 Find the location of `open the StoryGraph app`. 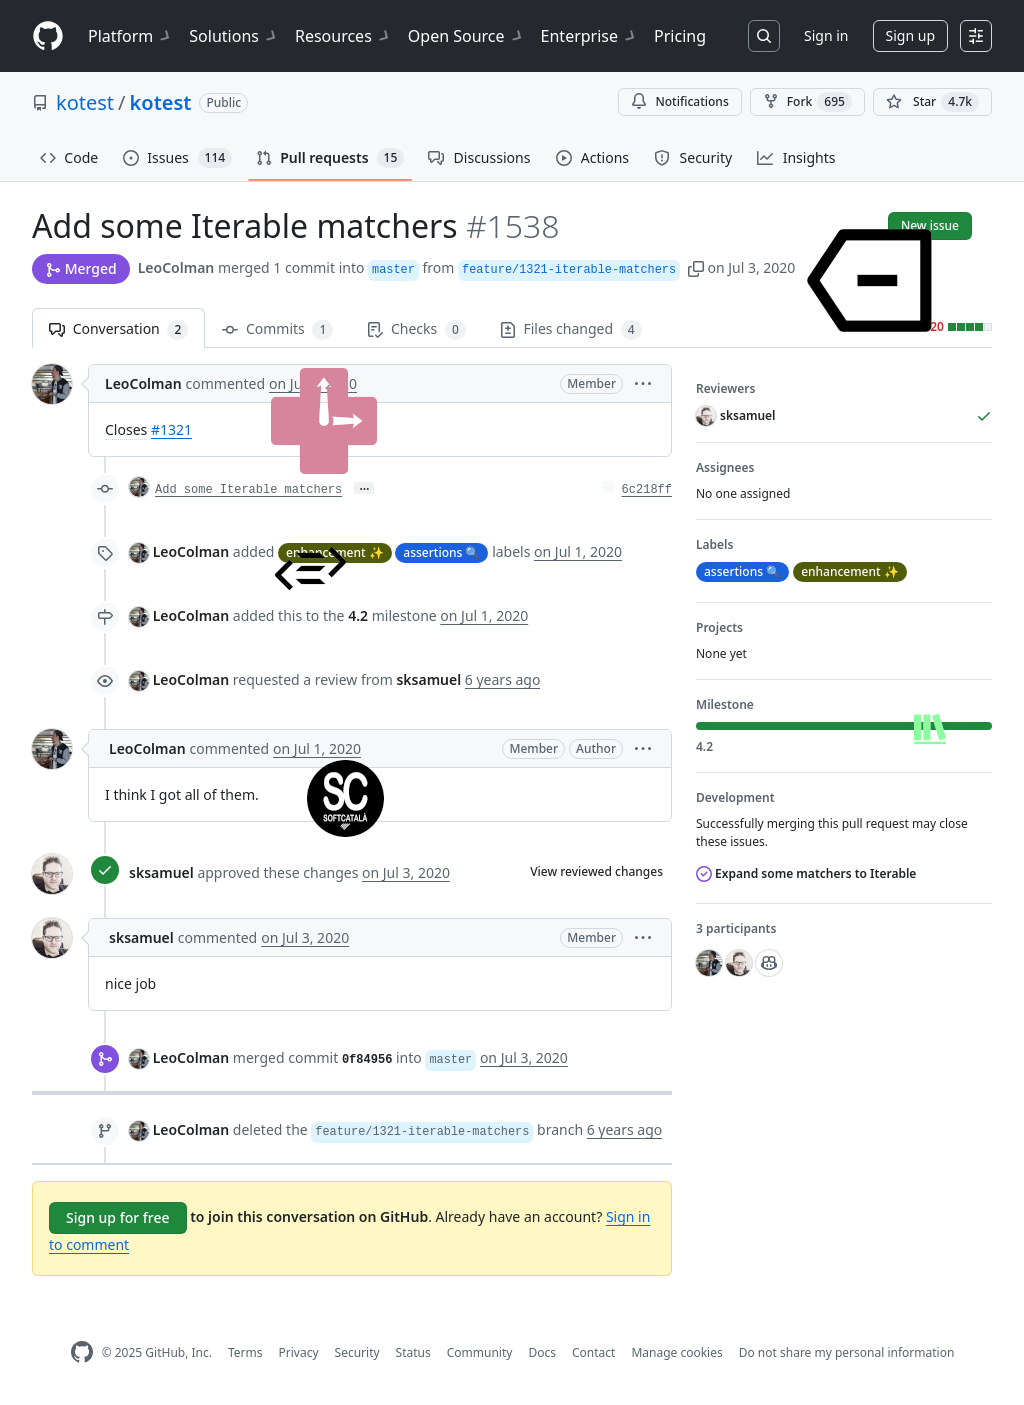

open the StoryGraph app is located at coordinates (930, 729).